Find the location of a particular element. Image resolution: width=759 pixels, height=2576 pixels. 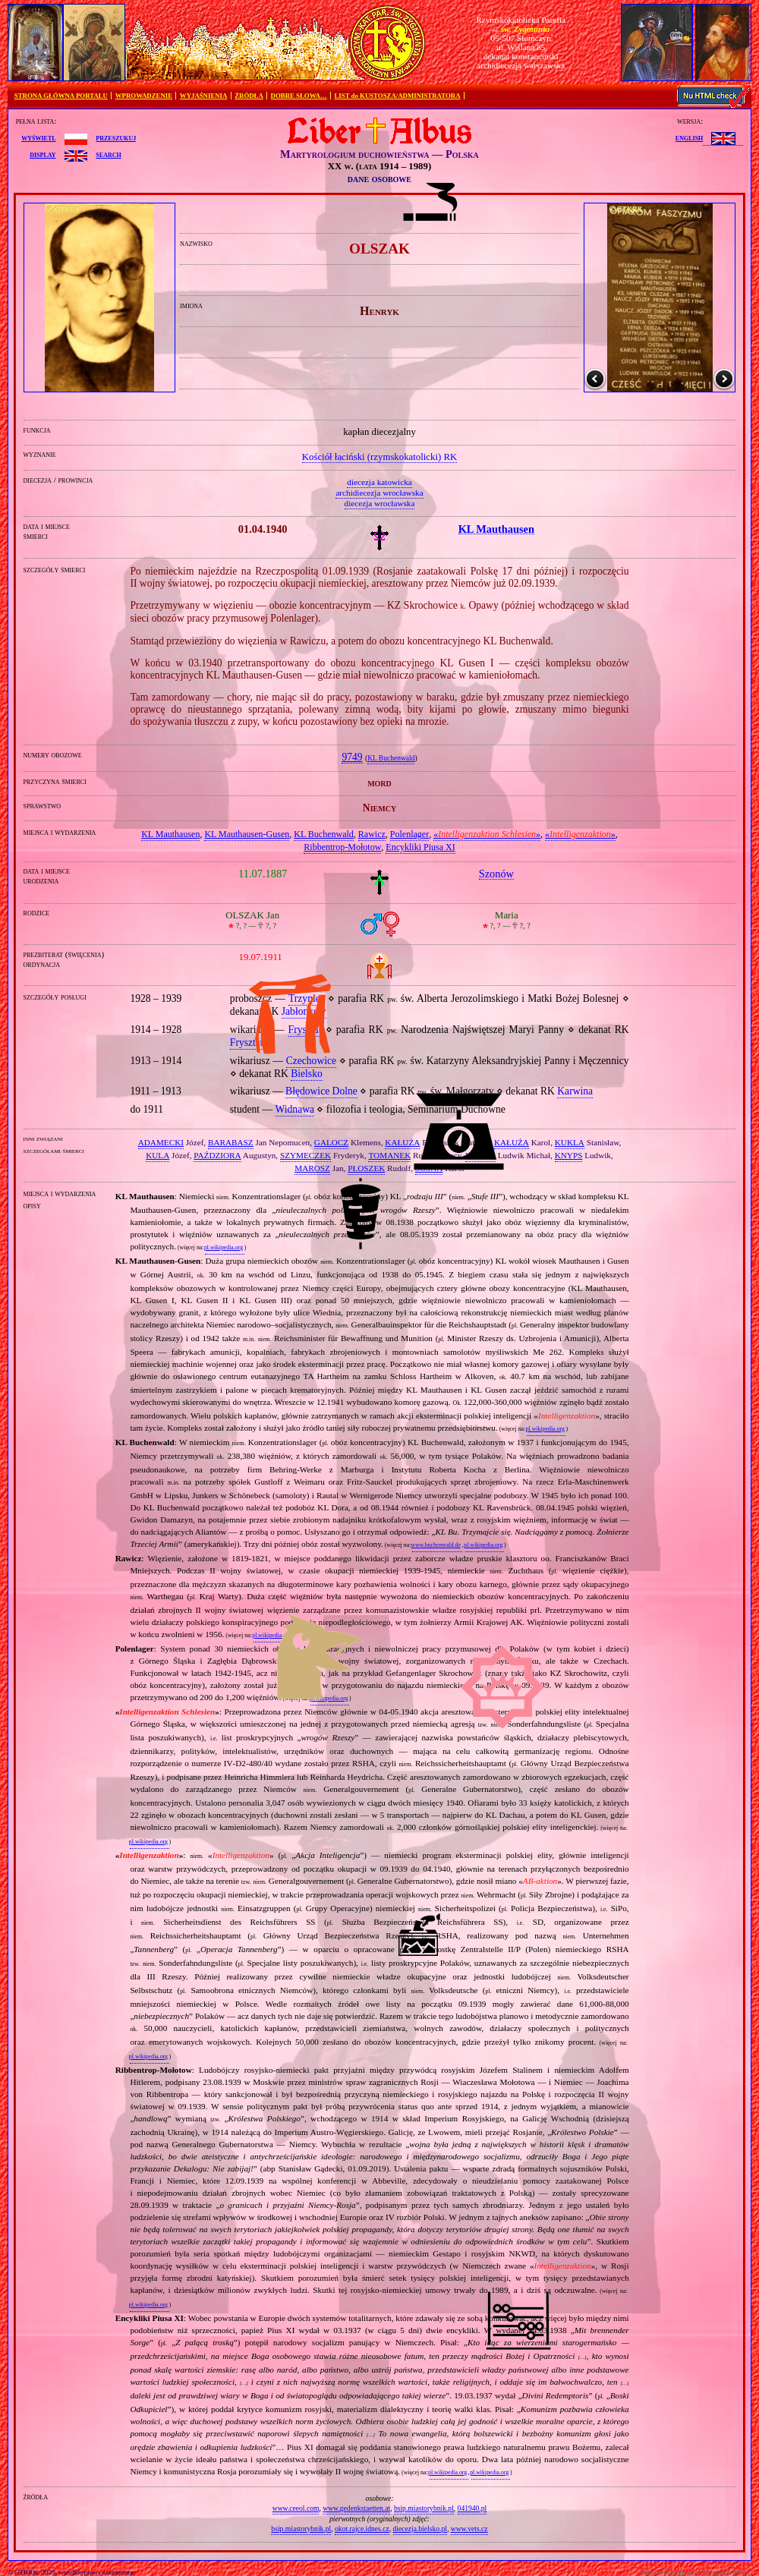

weigh ingredients for a recipe is located at coordinates (458, 1121).